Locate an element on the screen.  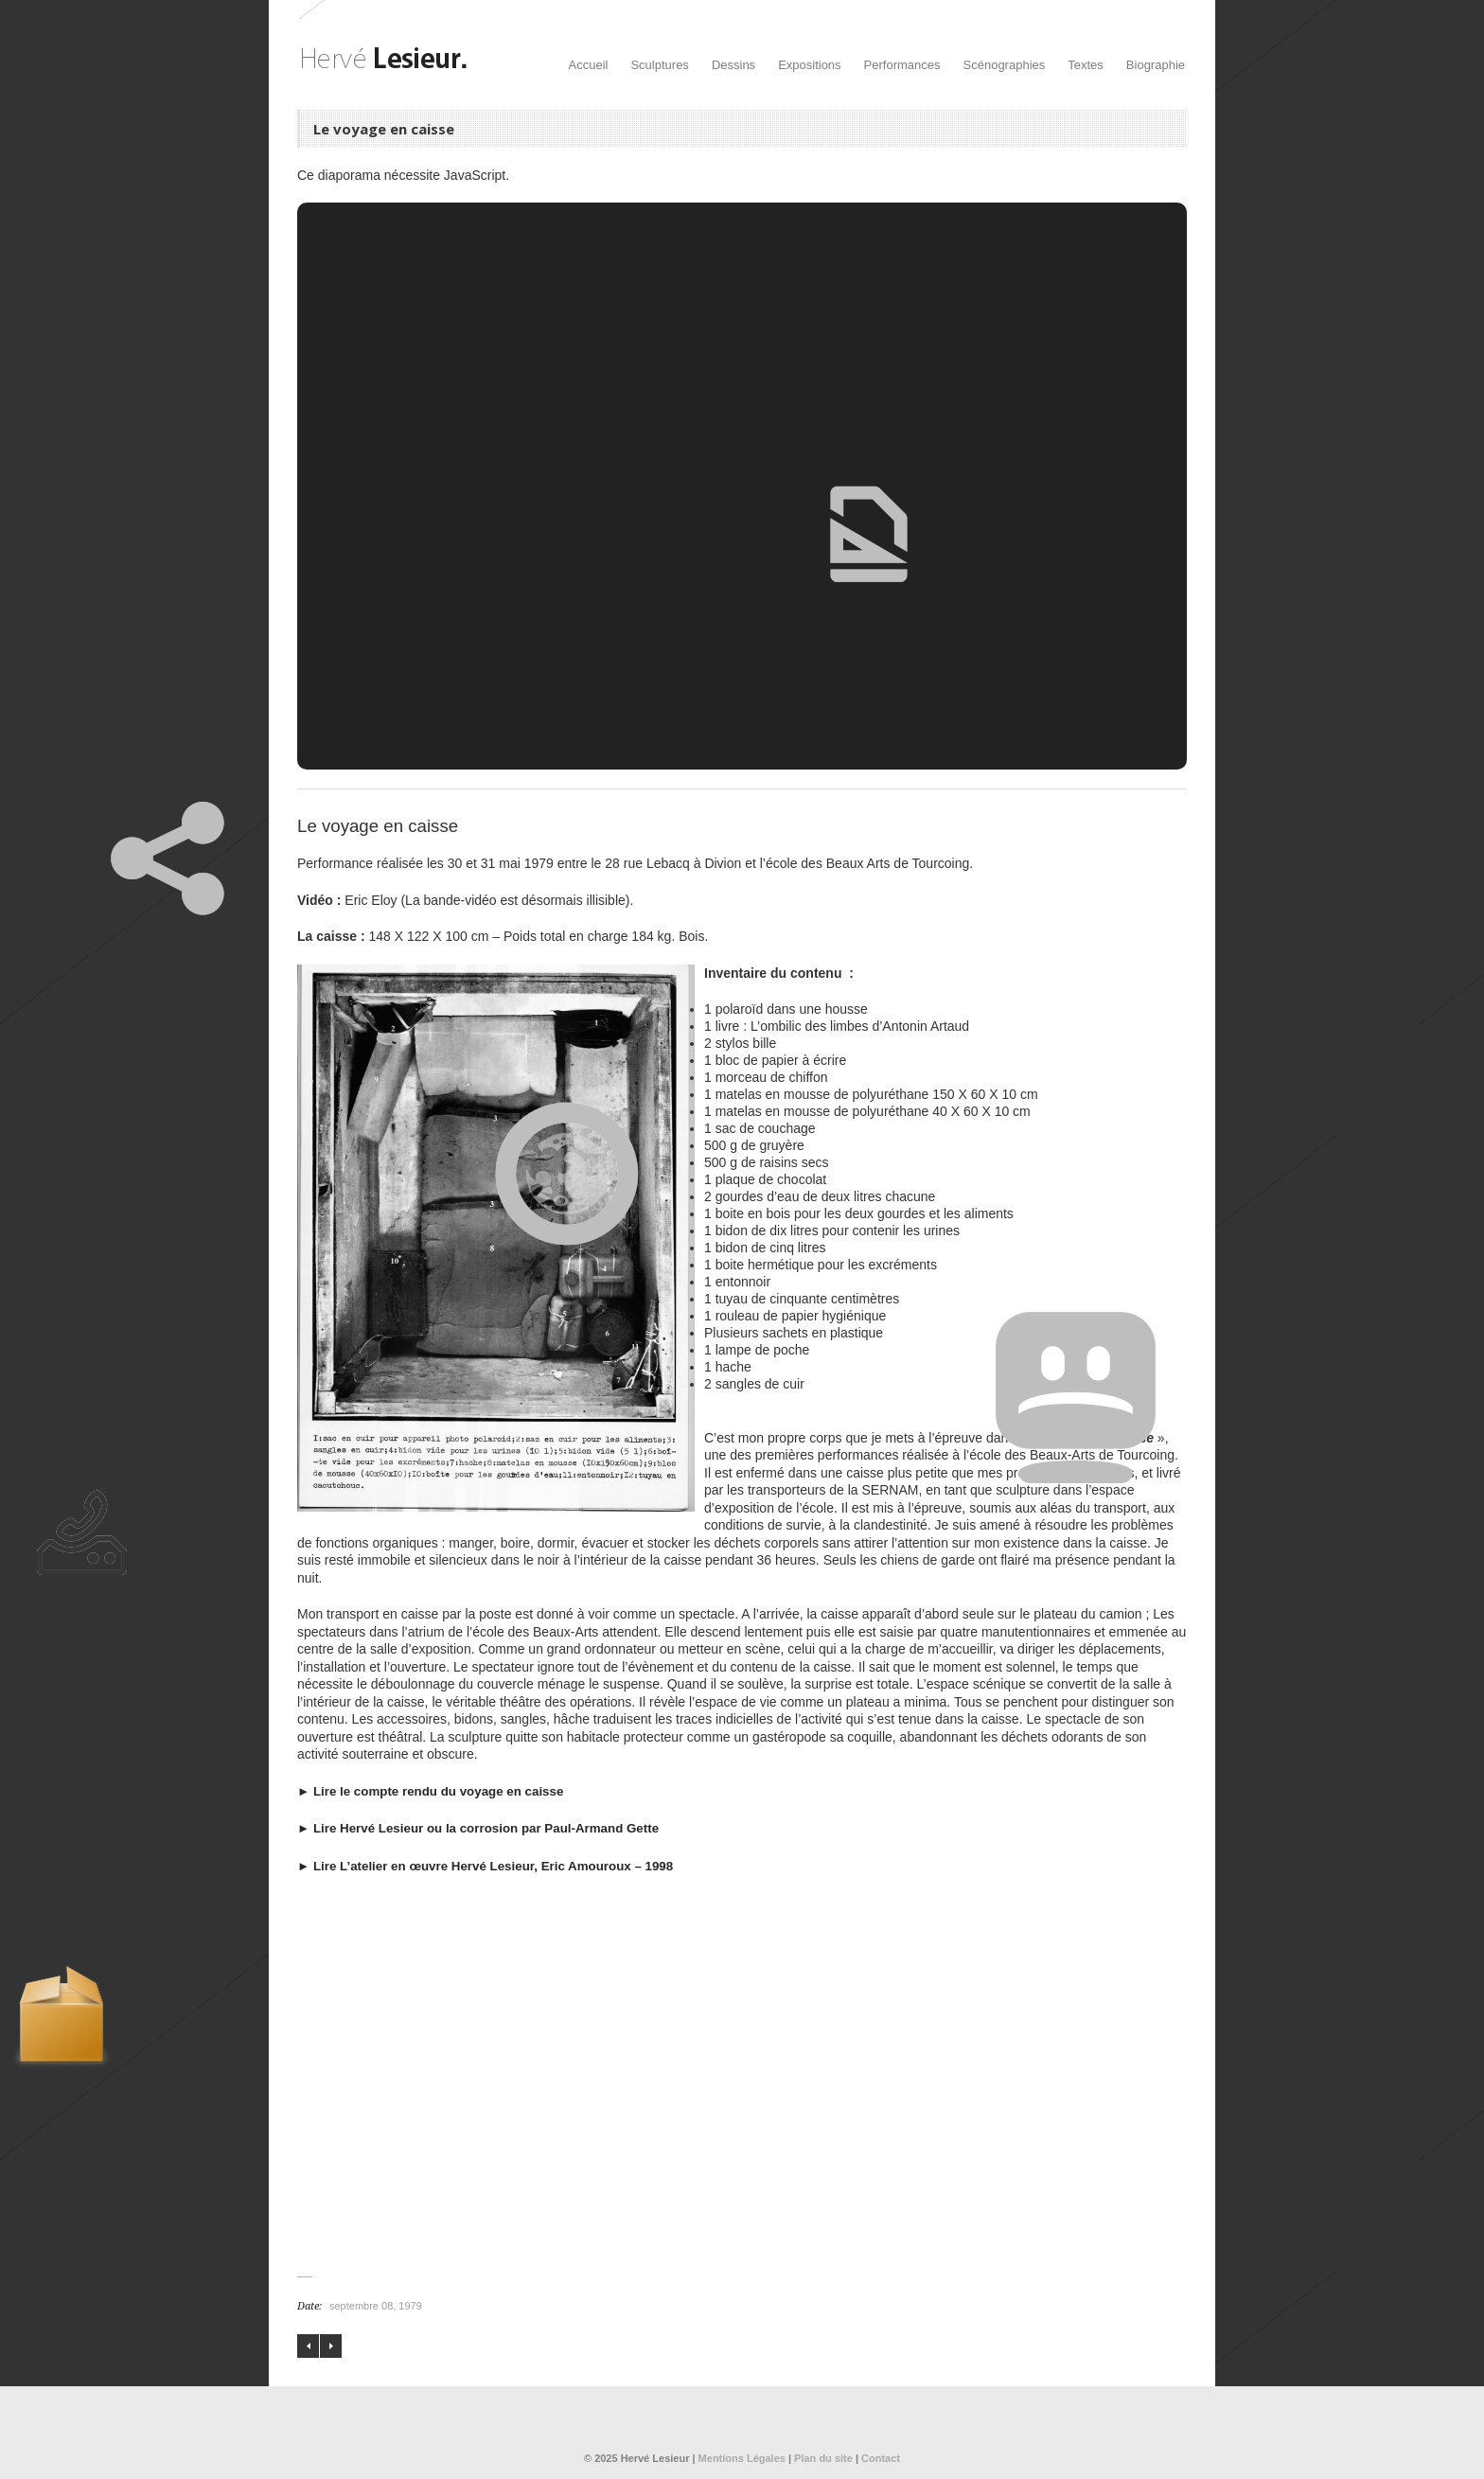
generic package or archive file type is located at coordinates (61, 2017).